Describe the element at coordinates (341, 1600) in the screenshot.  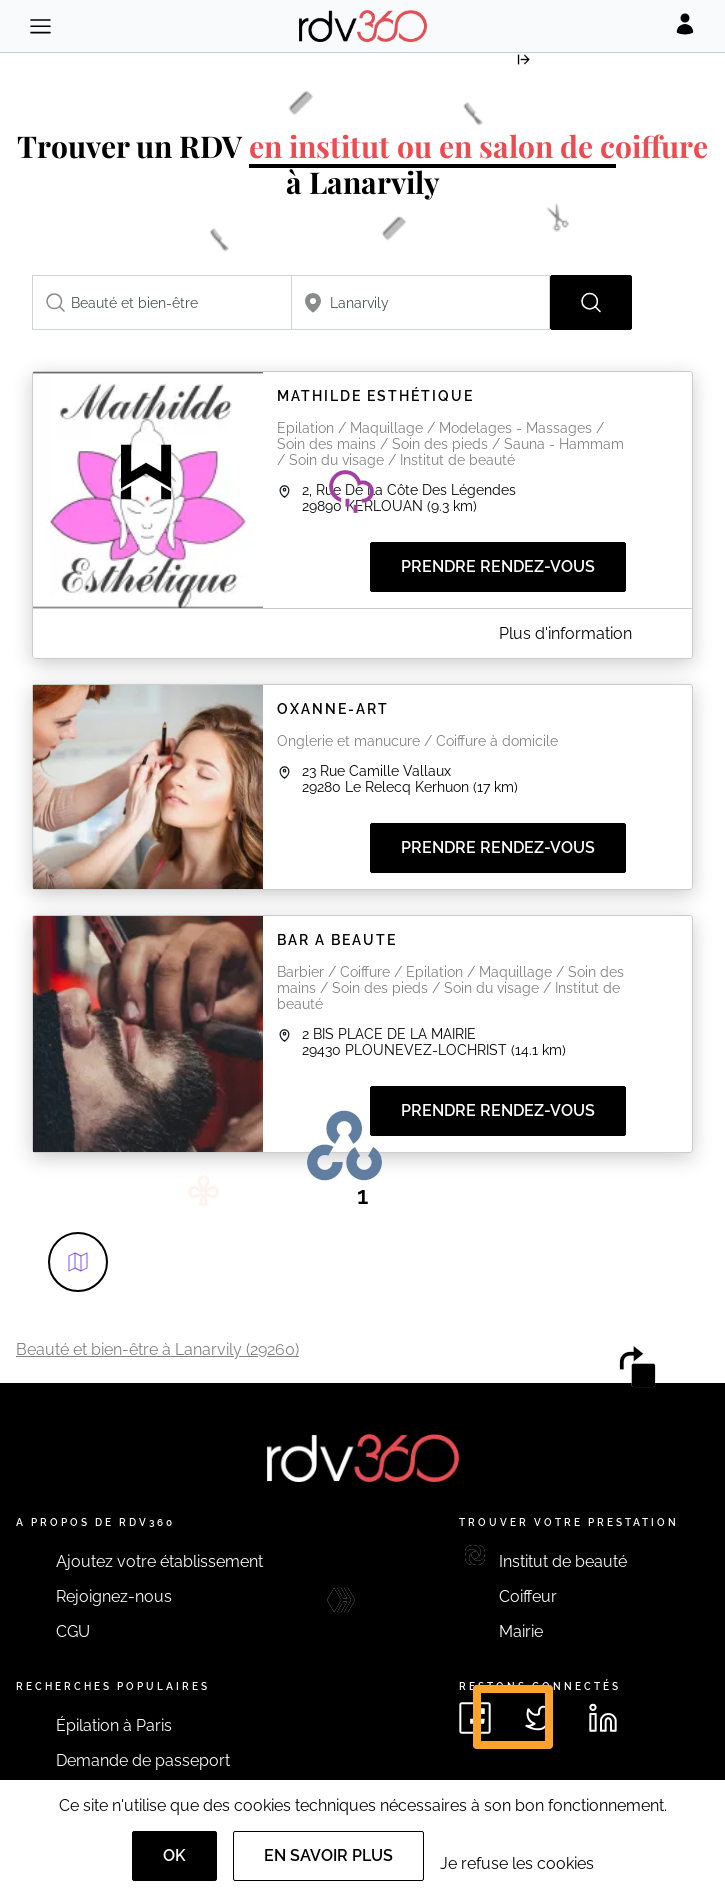
I see `hive blockchain logo` at that location.